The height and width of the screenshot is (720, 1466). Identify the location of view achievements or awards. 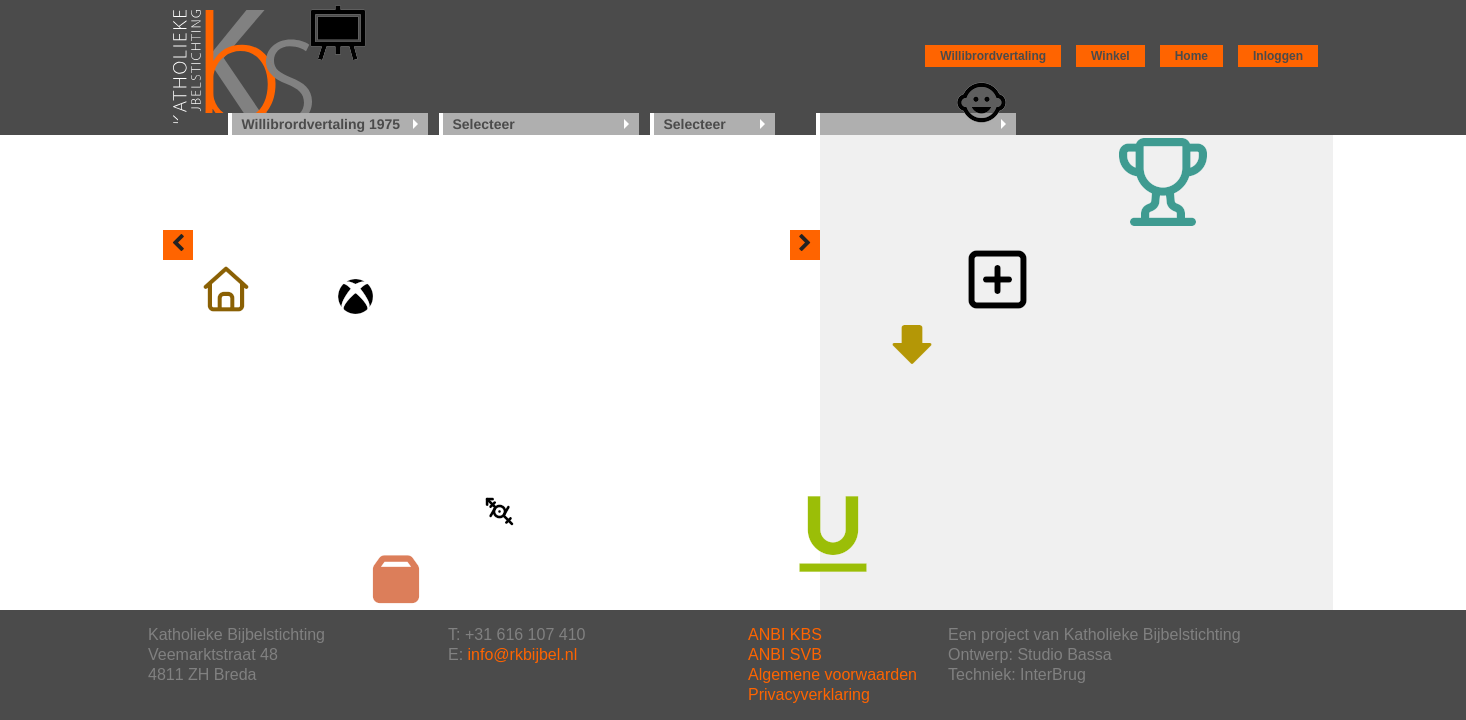
(1163, 182).